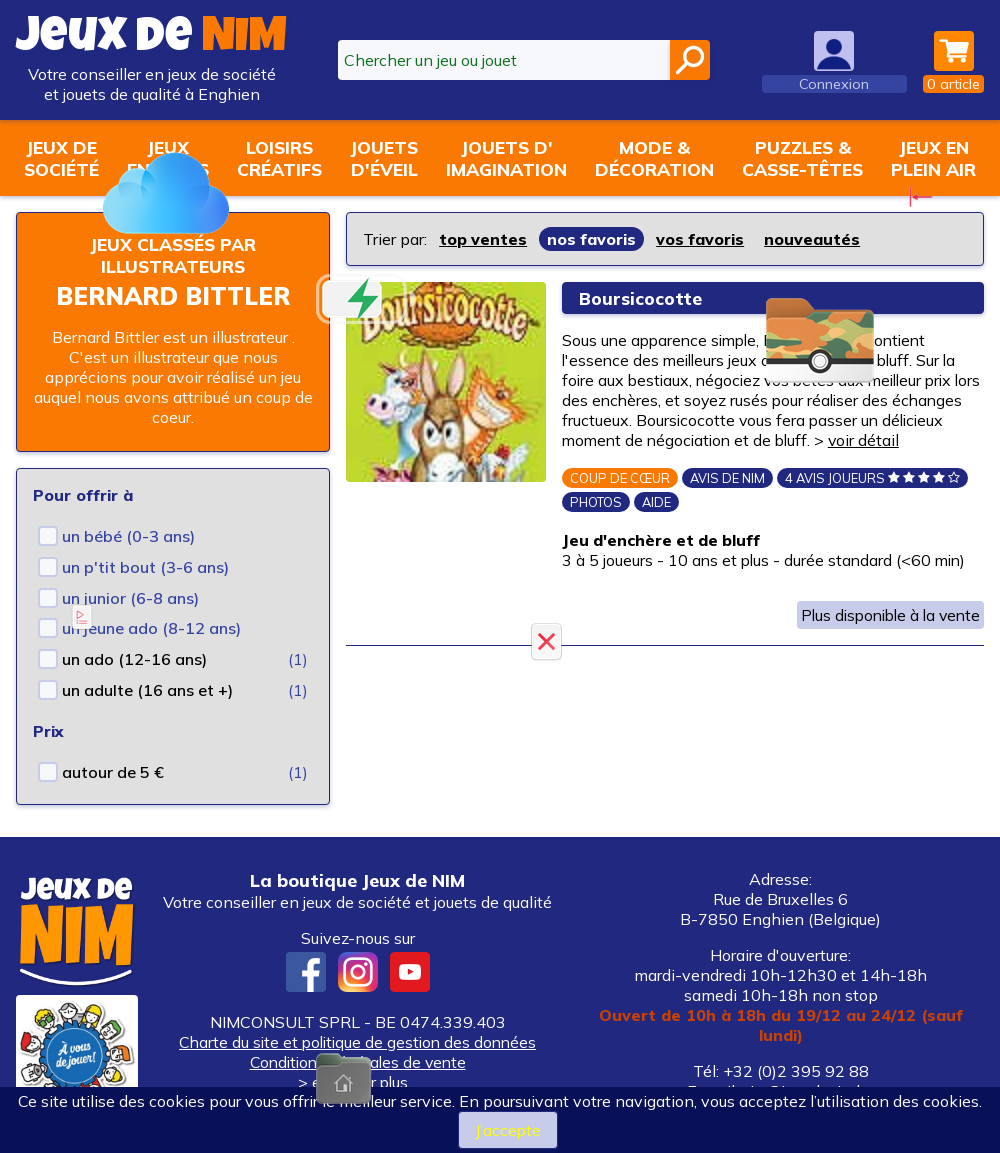  What do you see at coordinates (921, 197) in the screenshot?
I see `go to the first item in a list or sequence` at bounding box center [921, 197].